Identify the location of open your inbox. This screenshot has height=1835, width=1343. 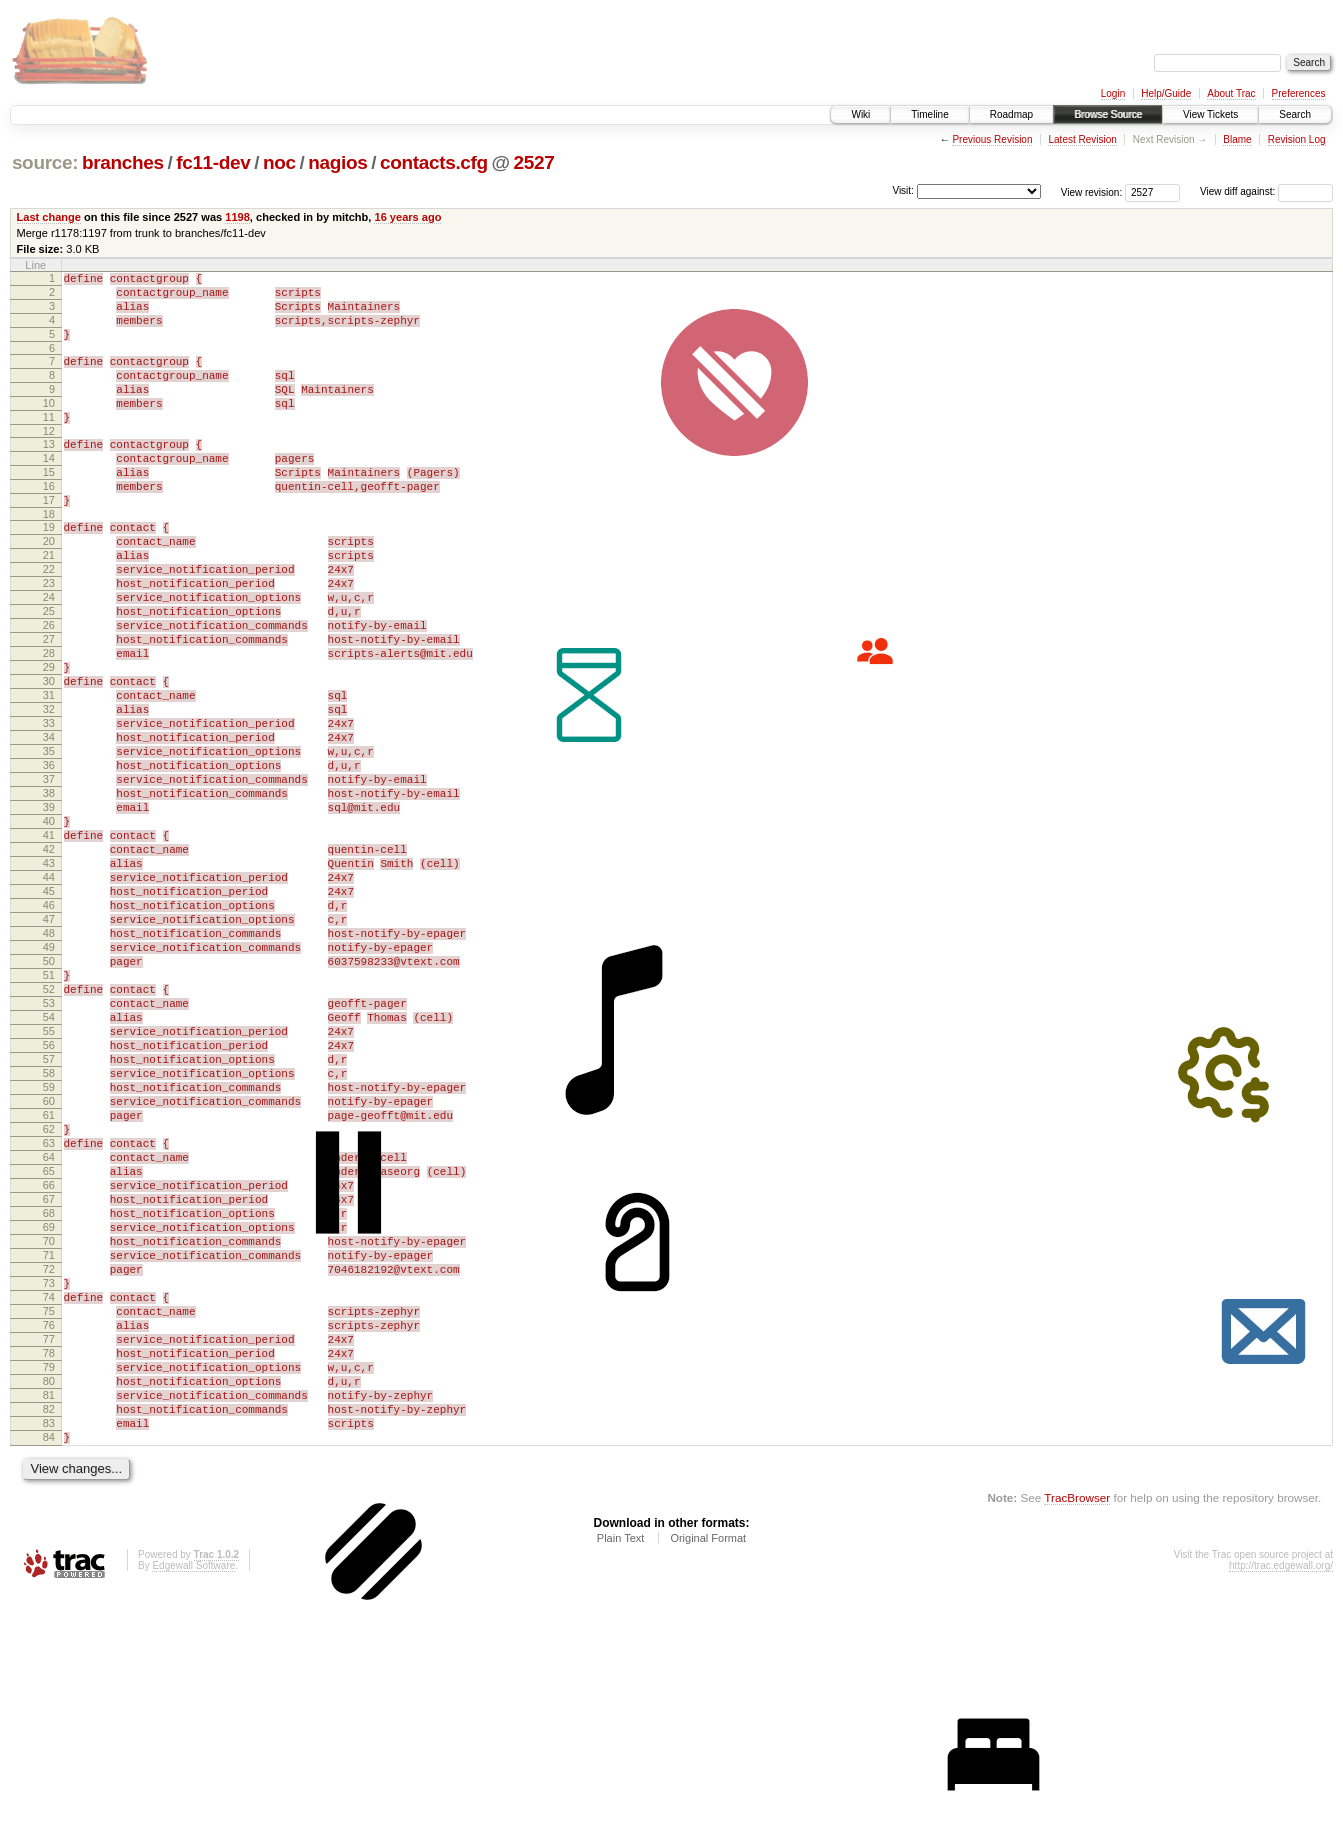
(1263, 1331).